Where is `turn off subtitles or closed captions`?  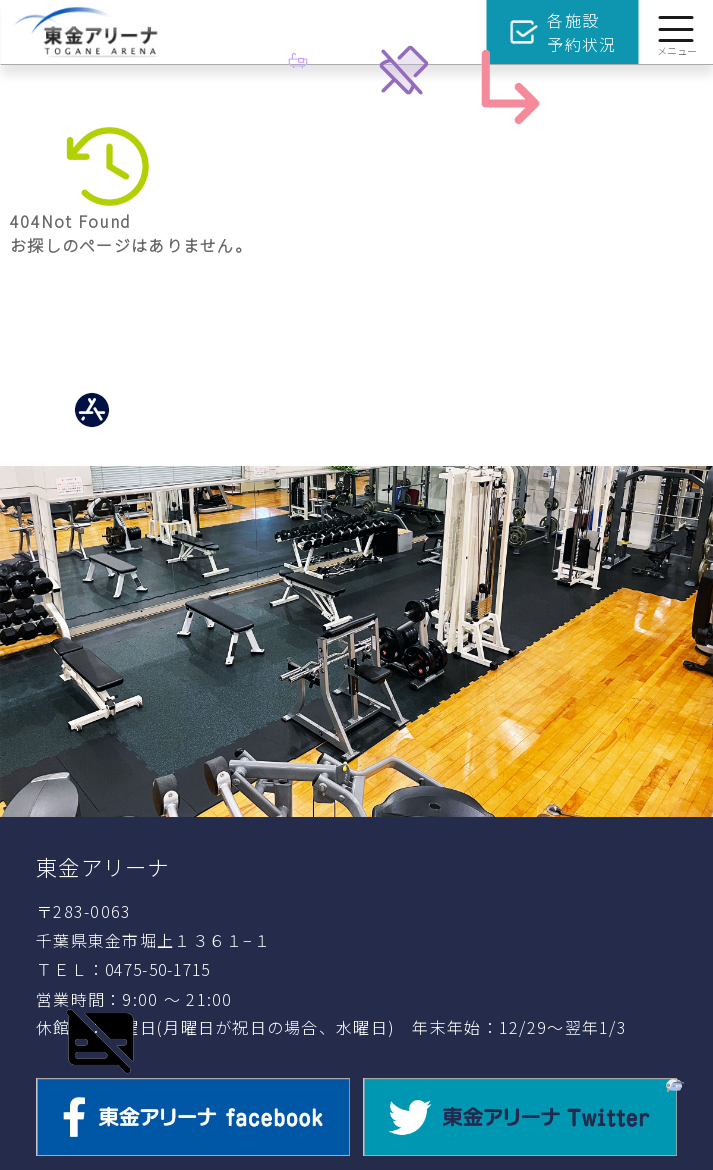
turn off subtitles or closed captions is located at coordinates (101, 1039).